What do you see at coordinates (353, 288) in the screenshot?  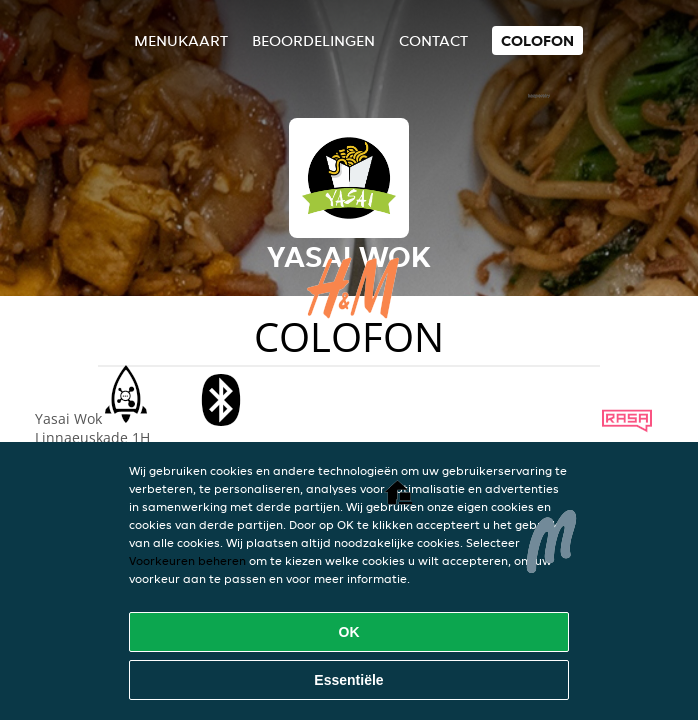 I see `open the H&M shopping app` at bounding box center [353, 288].